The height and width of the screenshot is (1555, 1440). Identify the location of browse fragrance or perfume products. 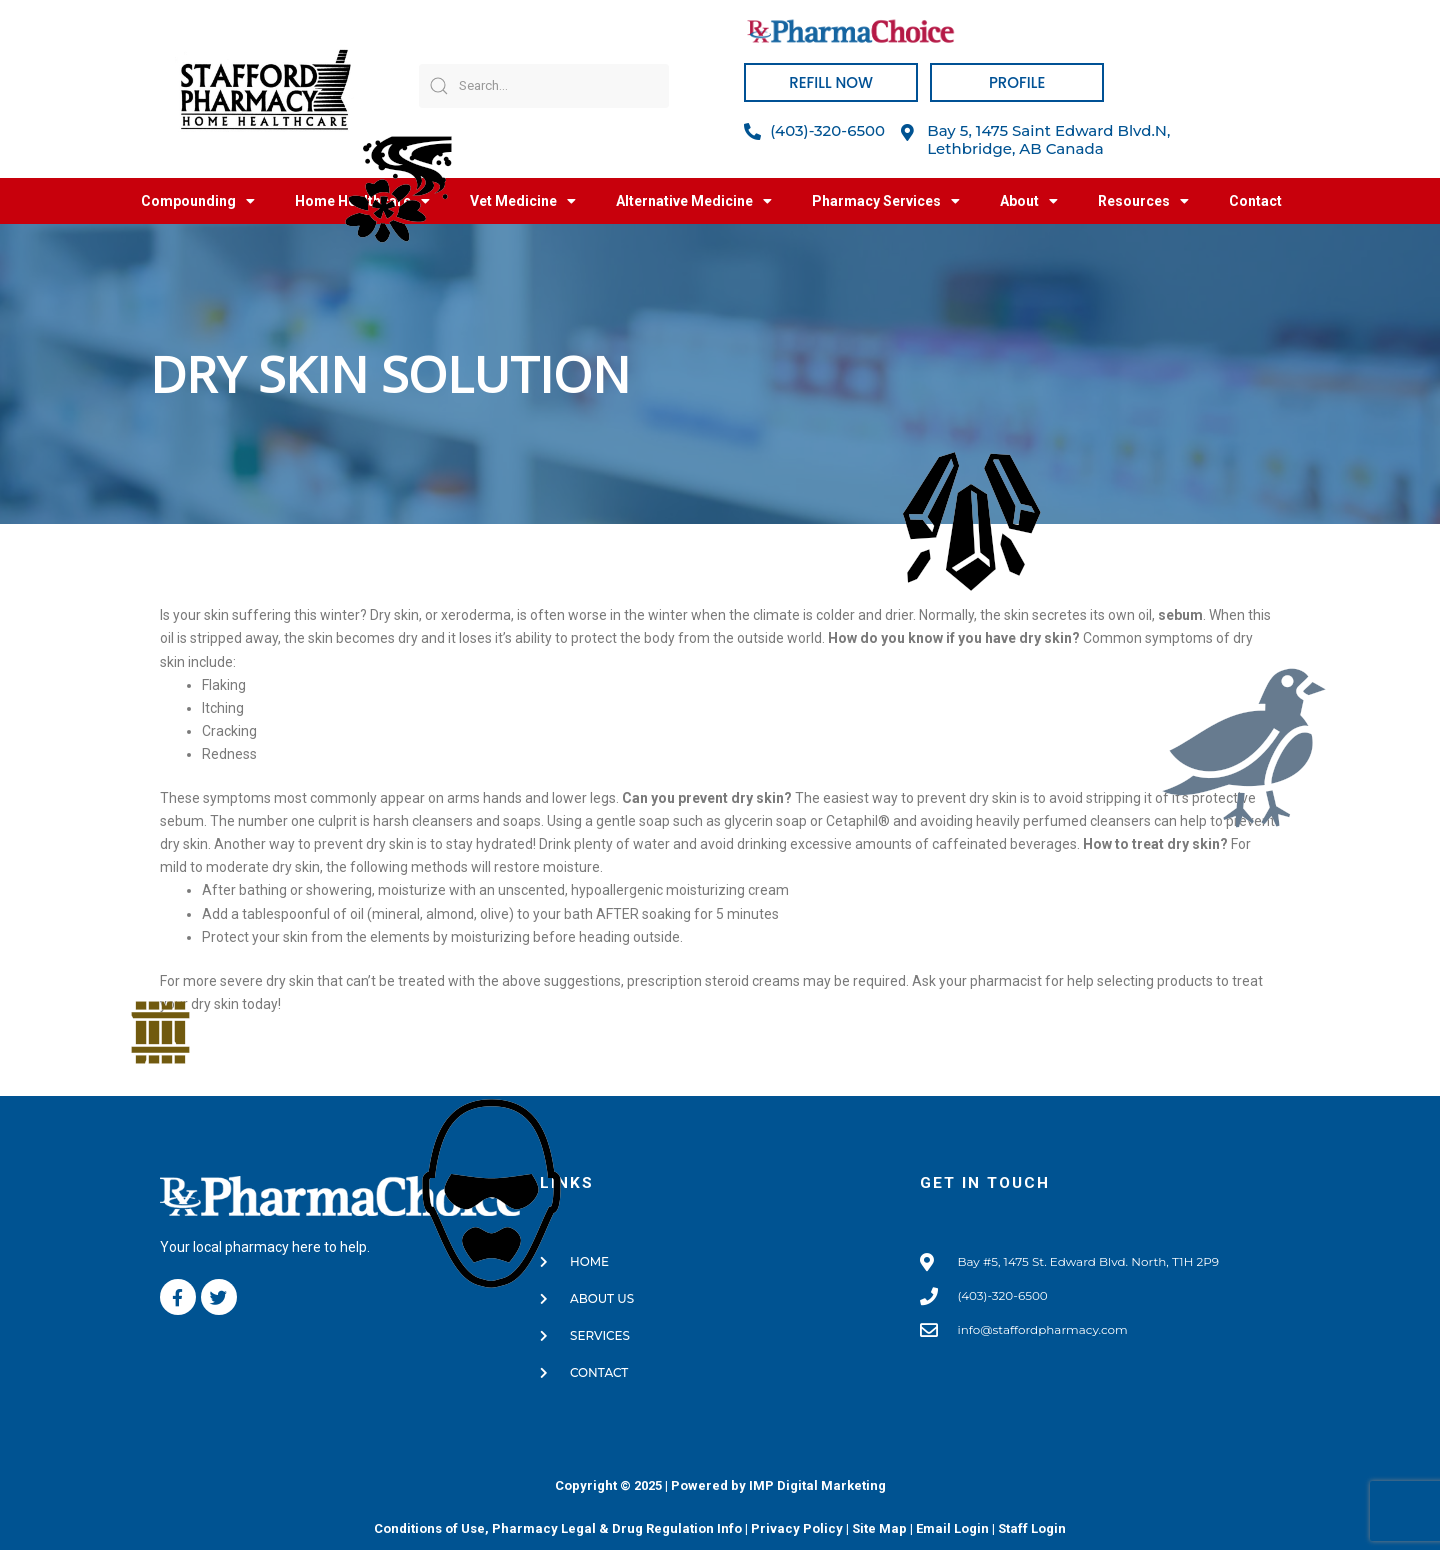
(398, 189).